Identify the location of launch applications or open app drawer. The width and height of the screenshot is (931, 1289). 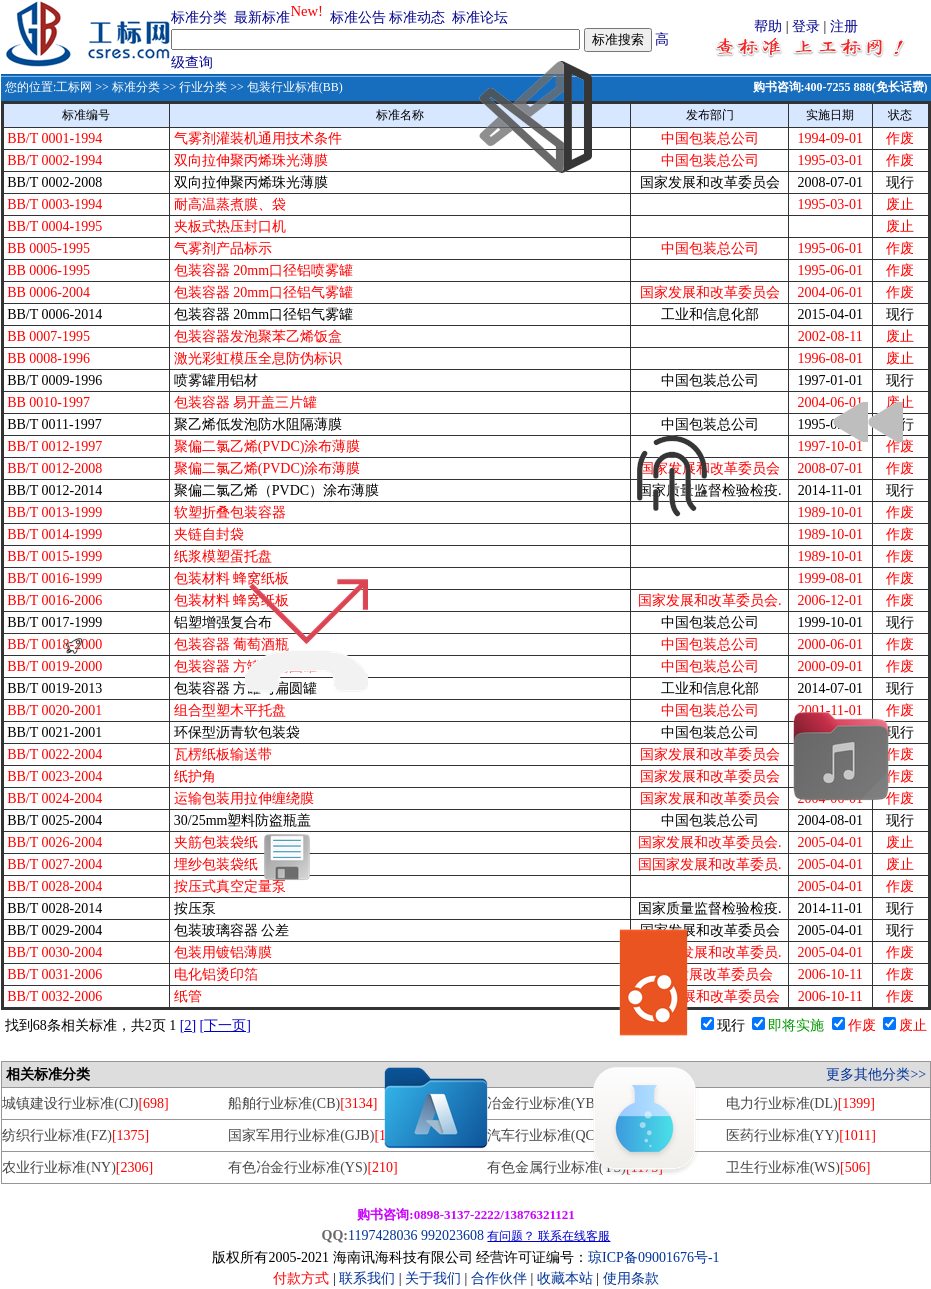
(74, 646).